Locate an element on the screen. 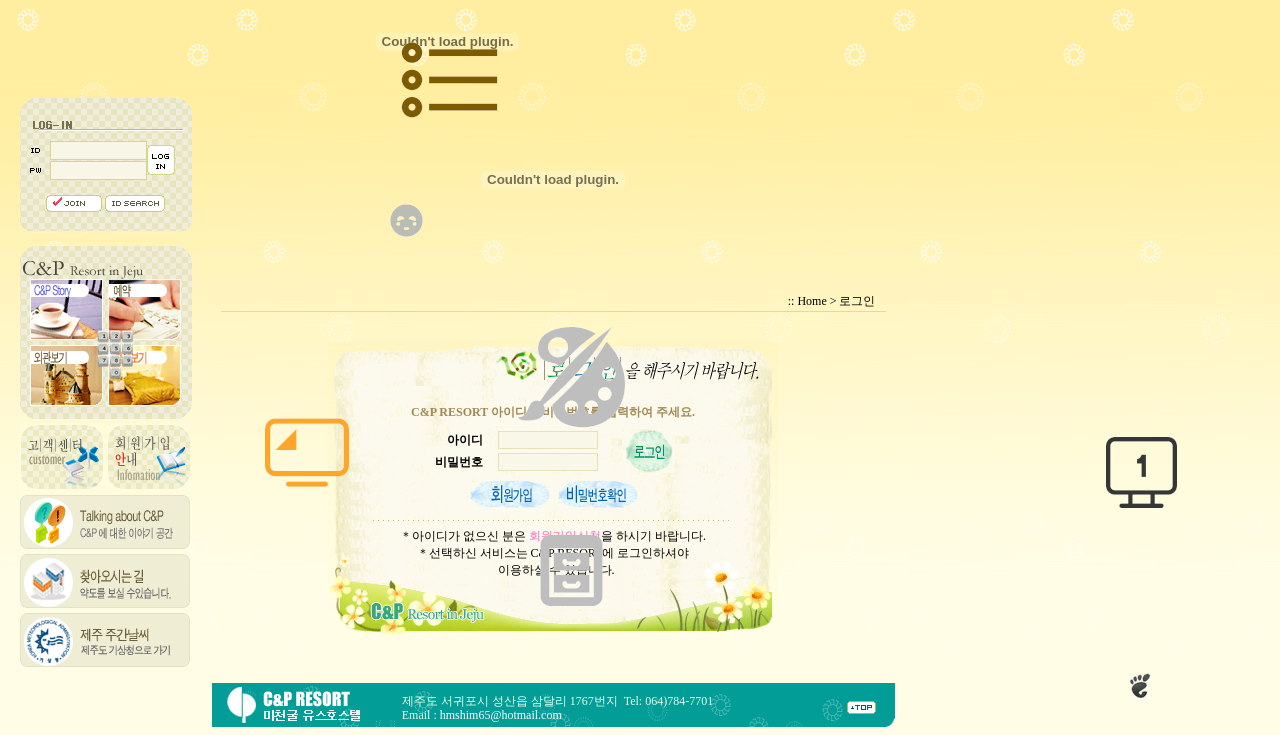  open graphics or drawing applications is located at coordinates (571, 380).